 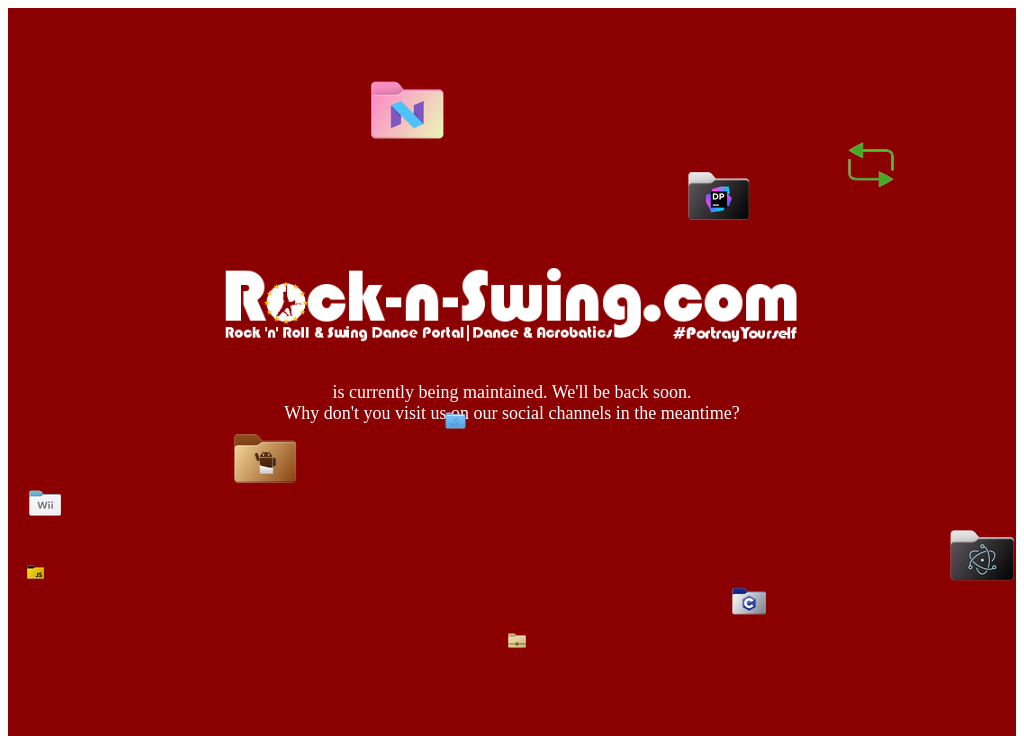 I want to click on open folder containing JetBrains dotPeek projects, so click(x=718, y=197).